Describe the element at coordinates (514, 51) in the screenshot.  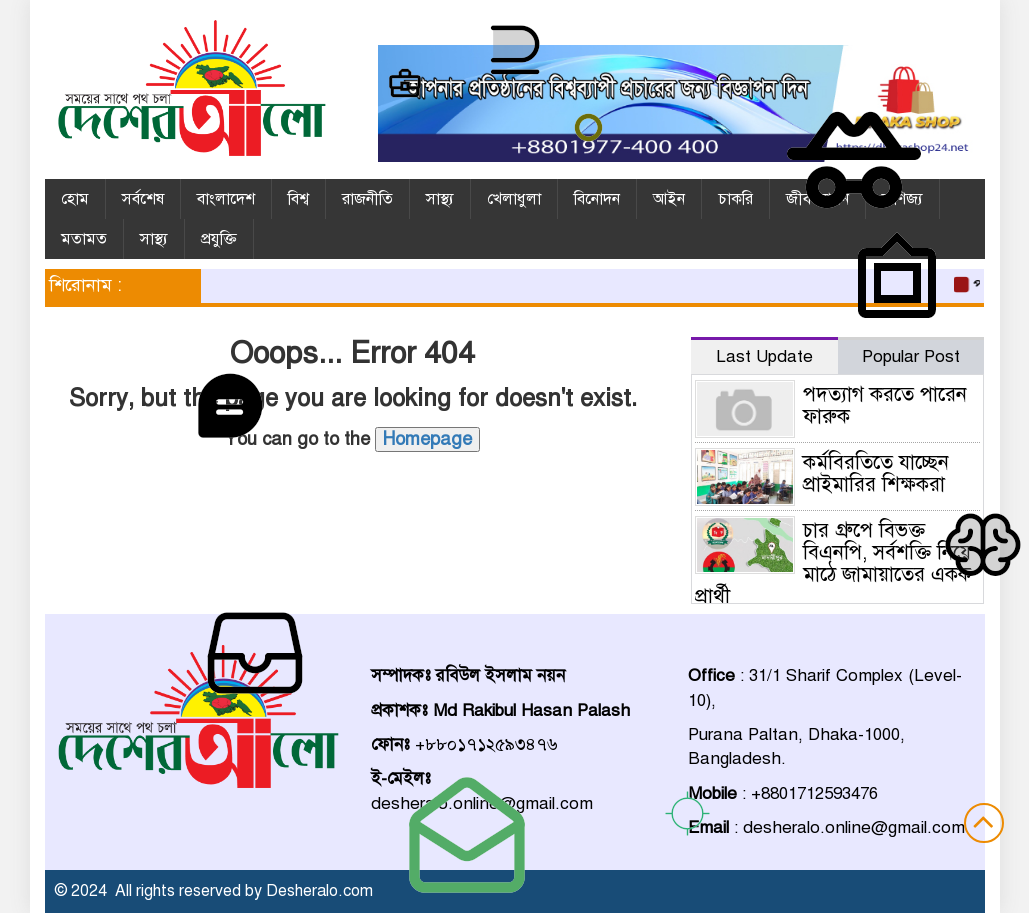
I see `represents a mathematical superset relationship` at that location.